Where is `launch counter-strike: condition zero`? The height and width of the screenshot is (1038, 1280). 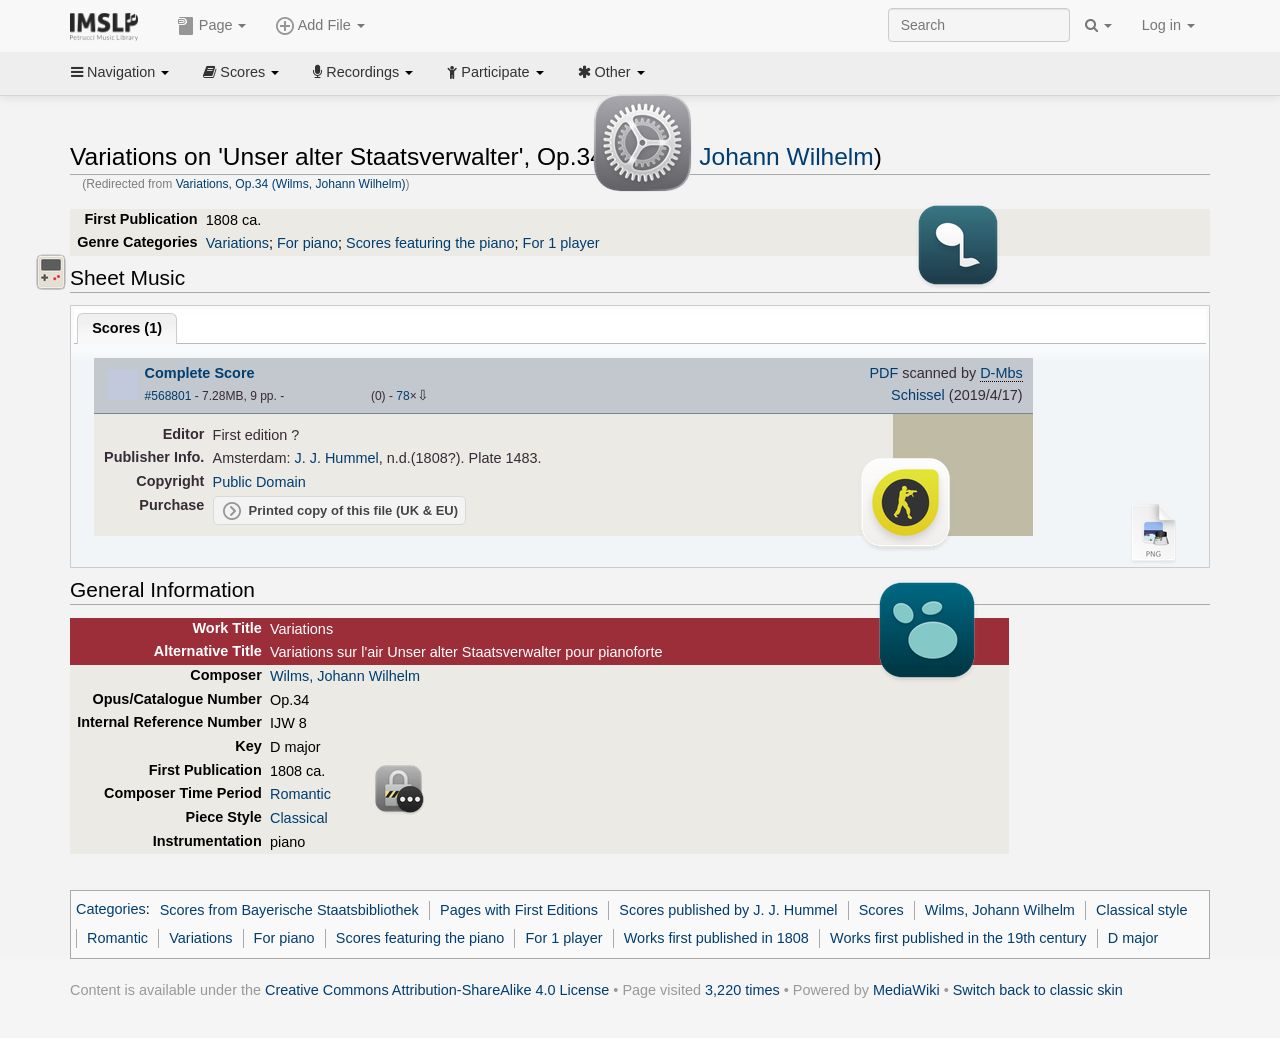 launch counter-strike: condition zero is located at coordinates (905, 502).